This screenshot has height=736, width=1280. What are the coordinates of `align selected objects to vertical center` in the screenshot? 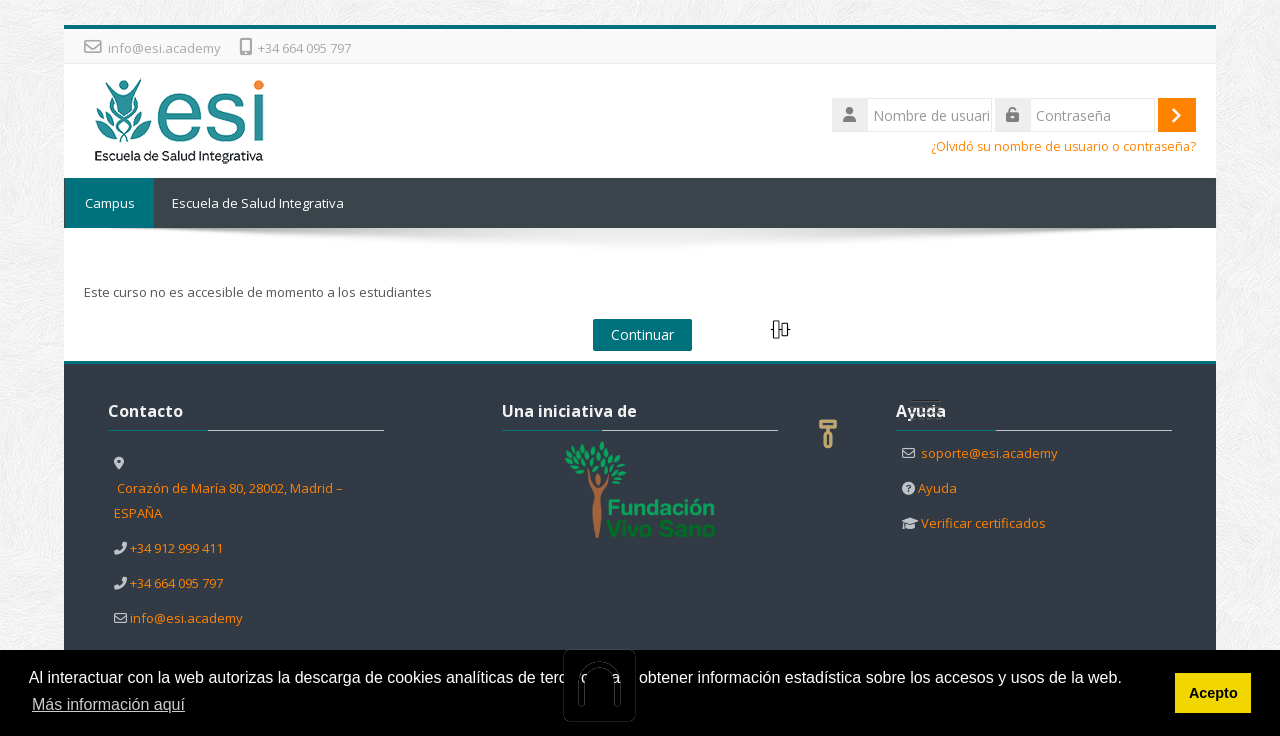 It's located at (780, 329).